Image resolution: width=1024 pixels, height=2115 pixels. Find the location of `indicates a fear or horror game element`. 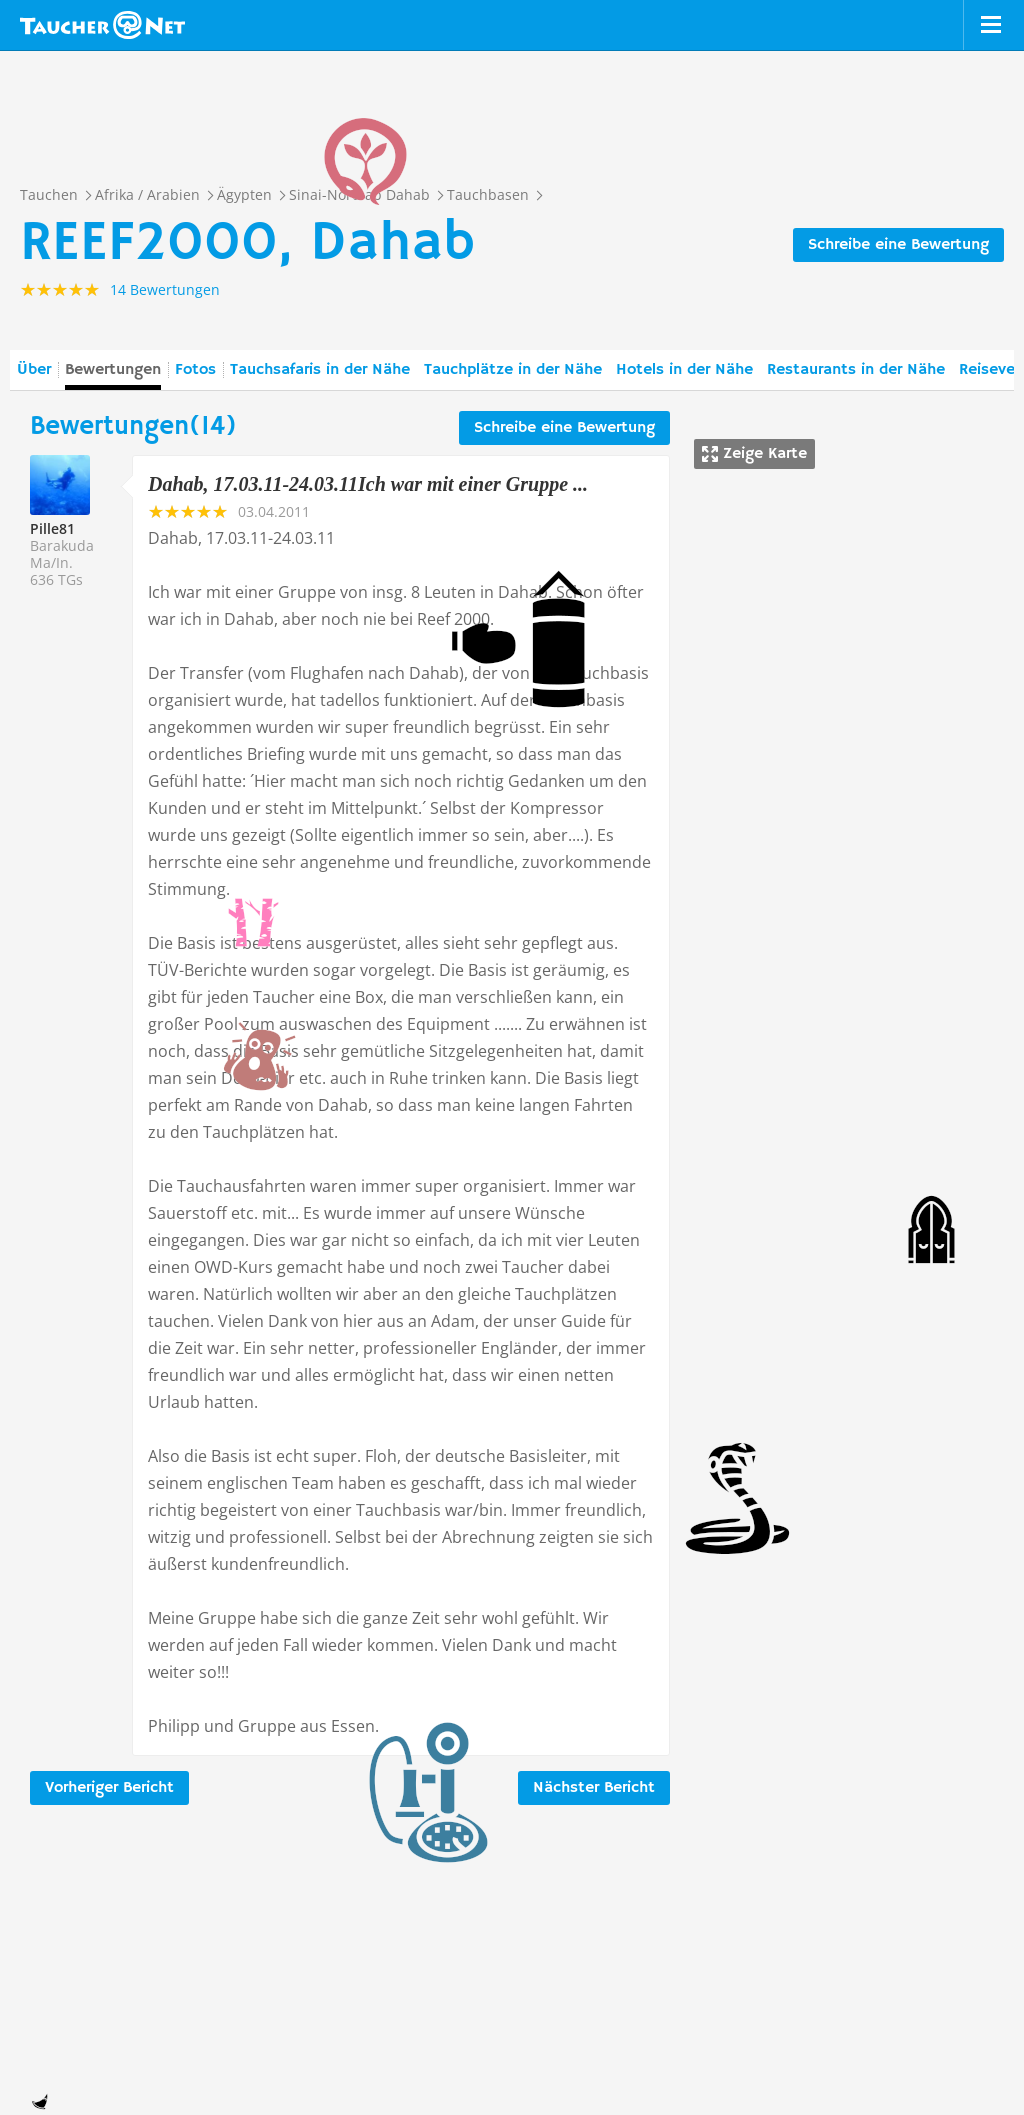

indicates a fear or horror game element is located at coordinates (258, 1057).